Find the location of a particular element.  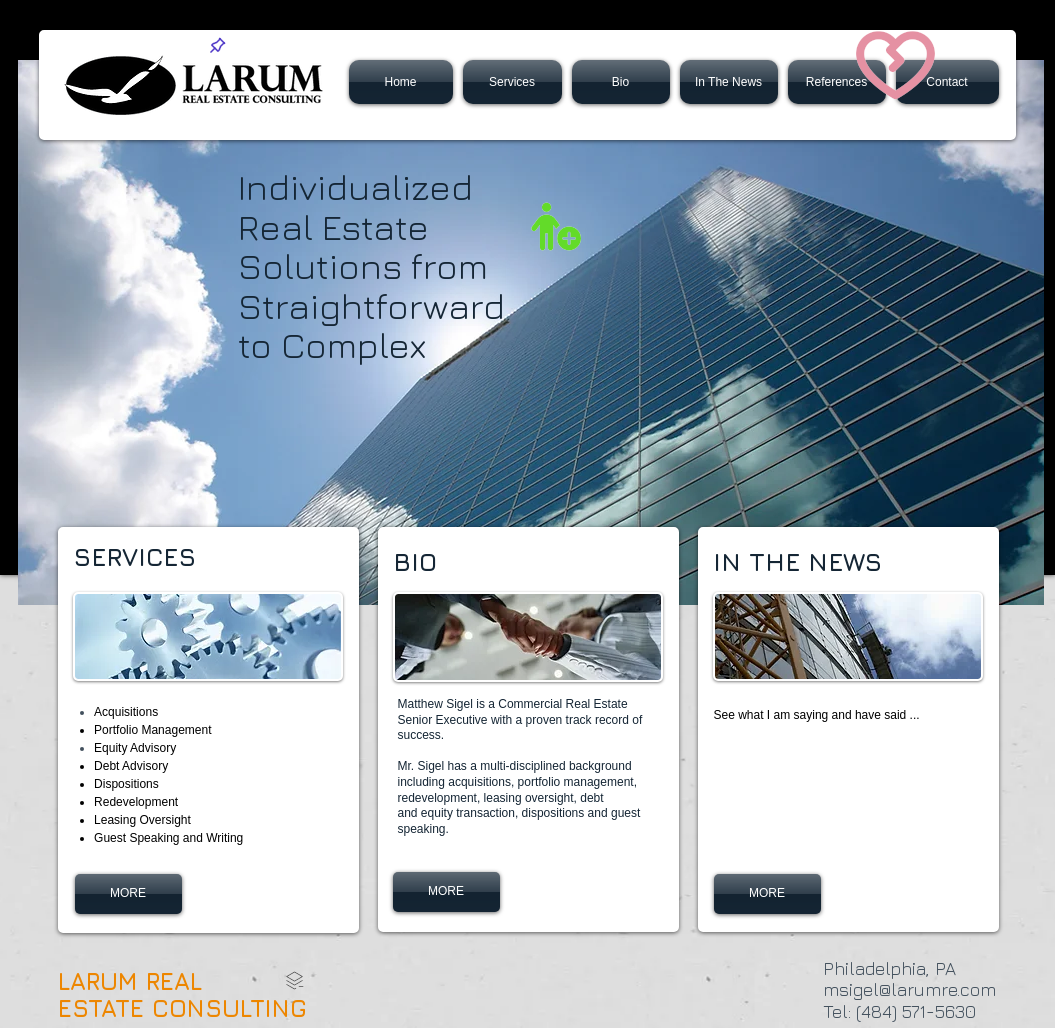

indicates a broken heart or heartbreak status is located at coordinates (895, 62).